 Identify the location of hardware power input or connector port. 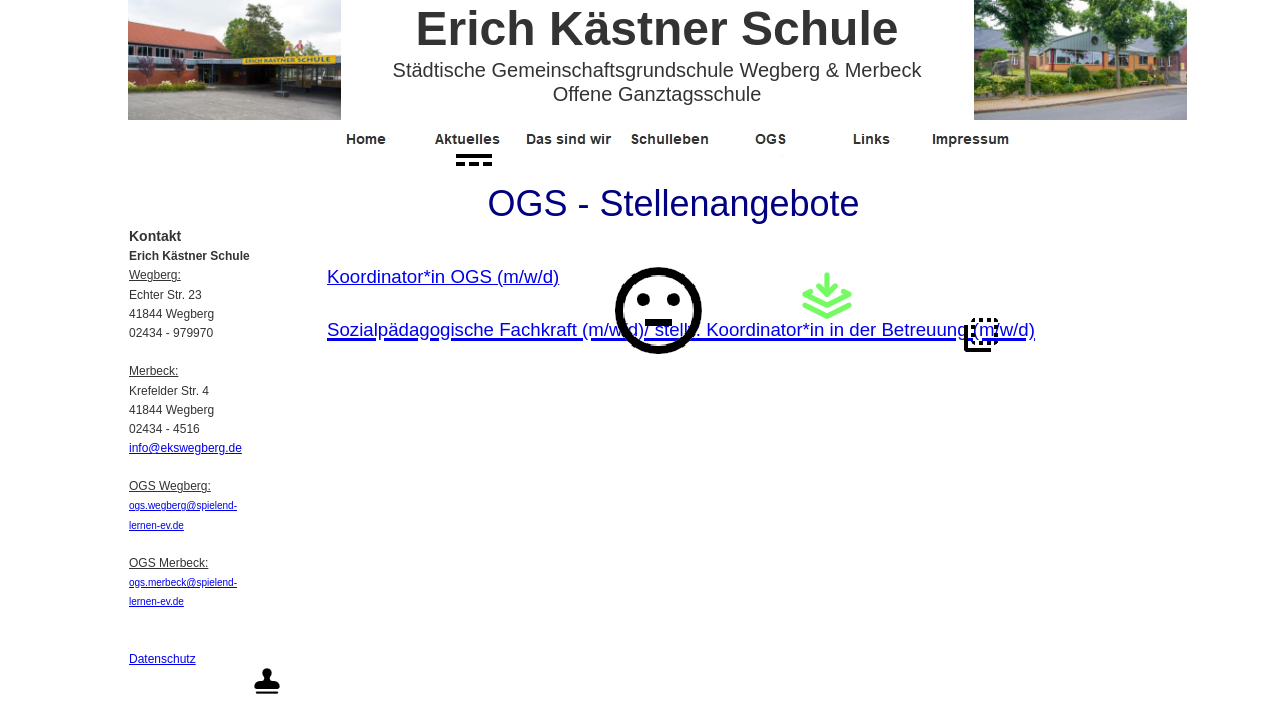
(475, 160).